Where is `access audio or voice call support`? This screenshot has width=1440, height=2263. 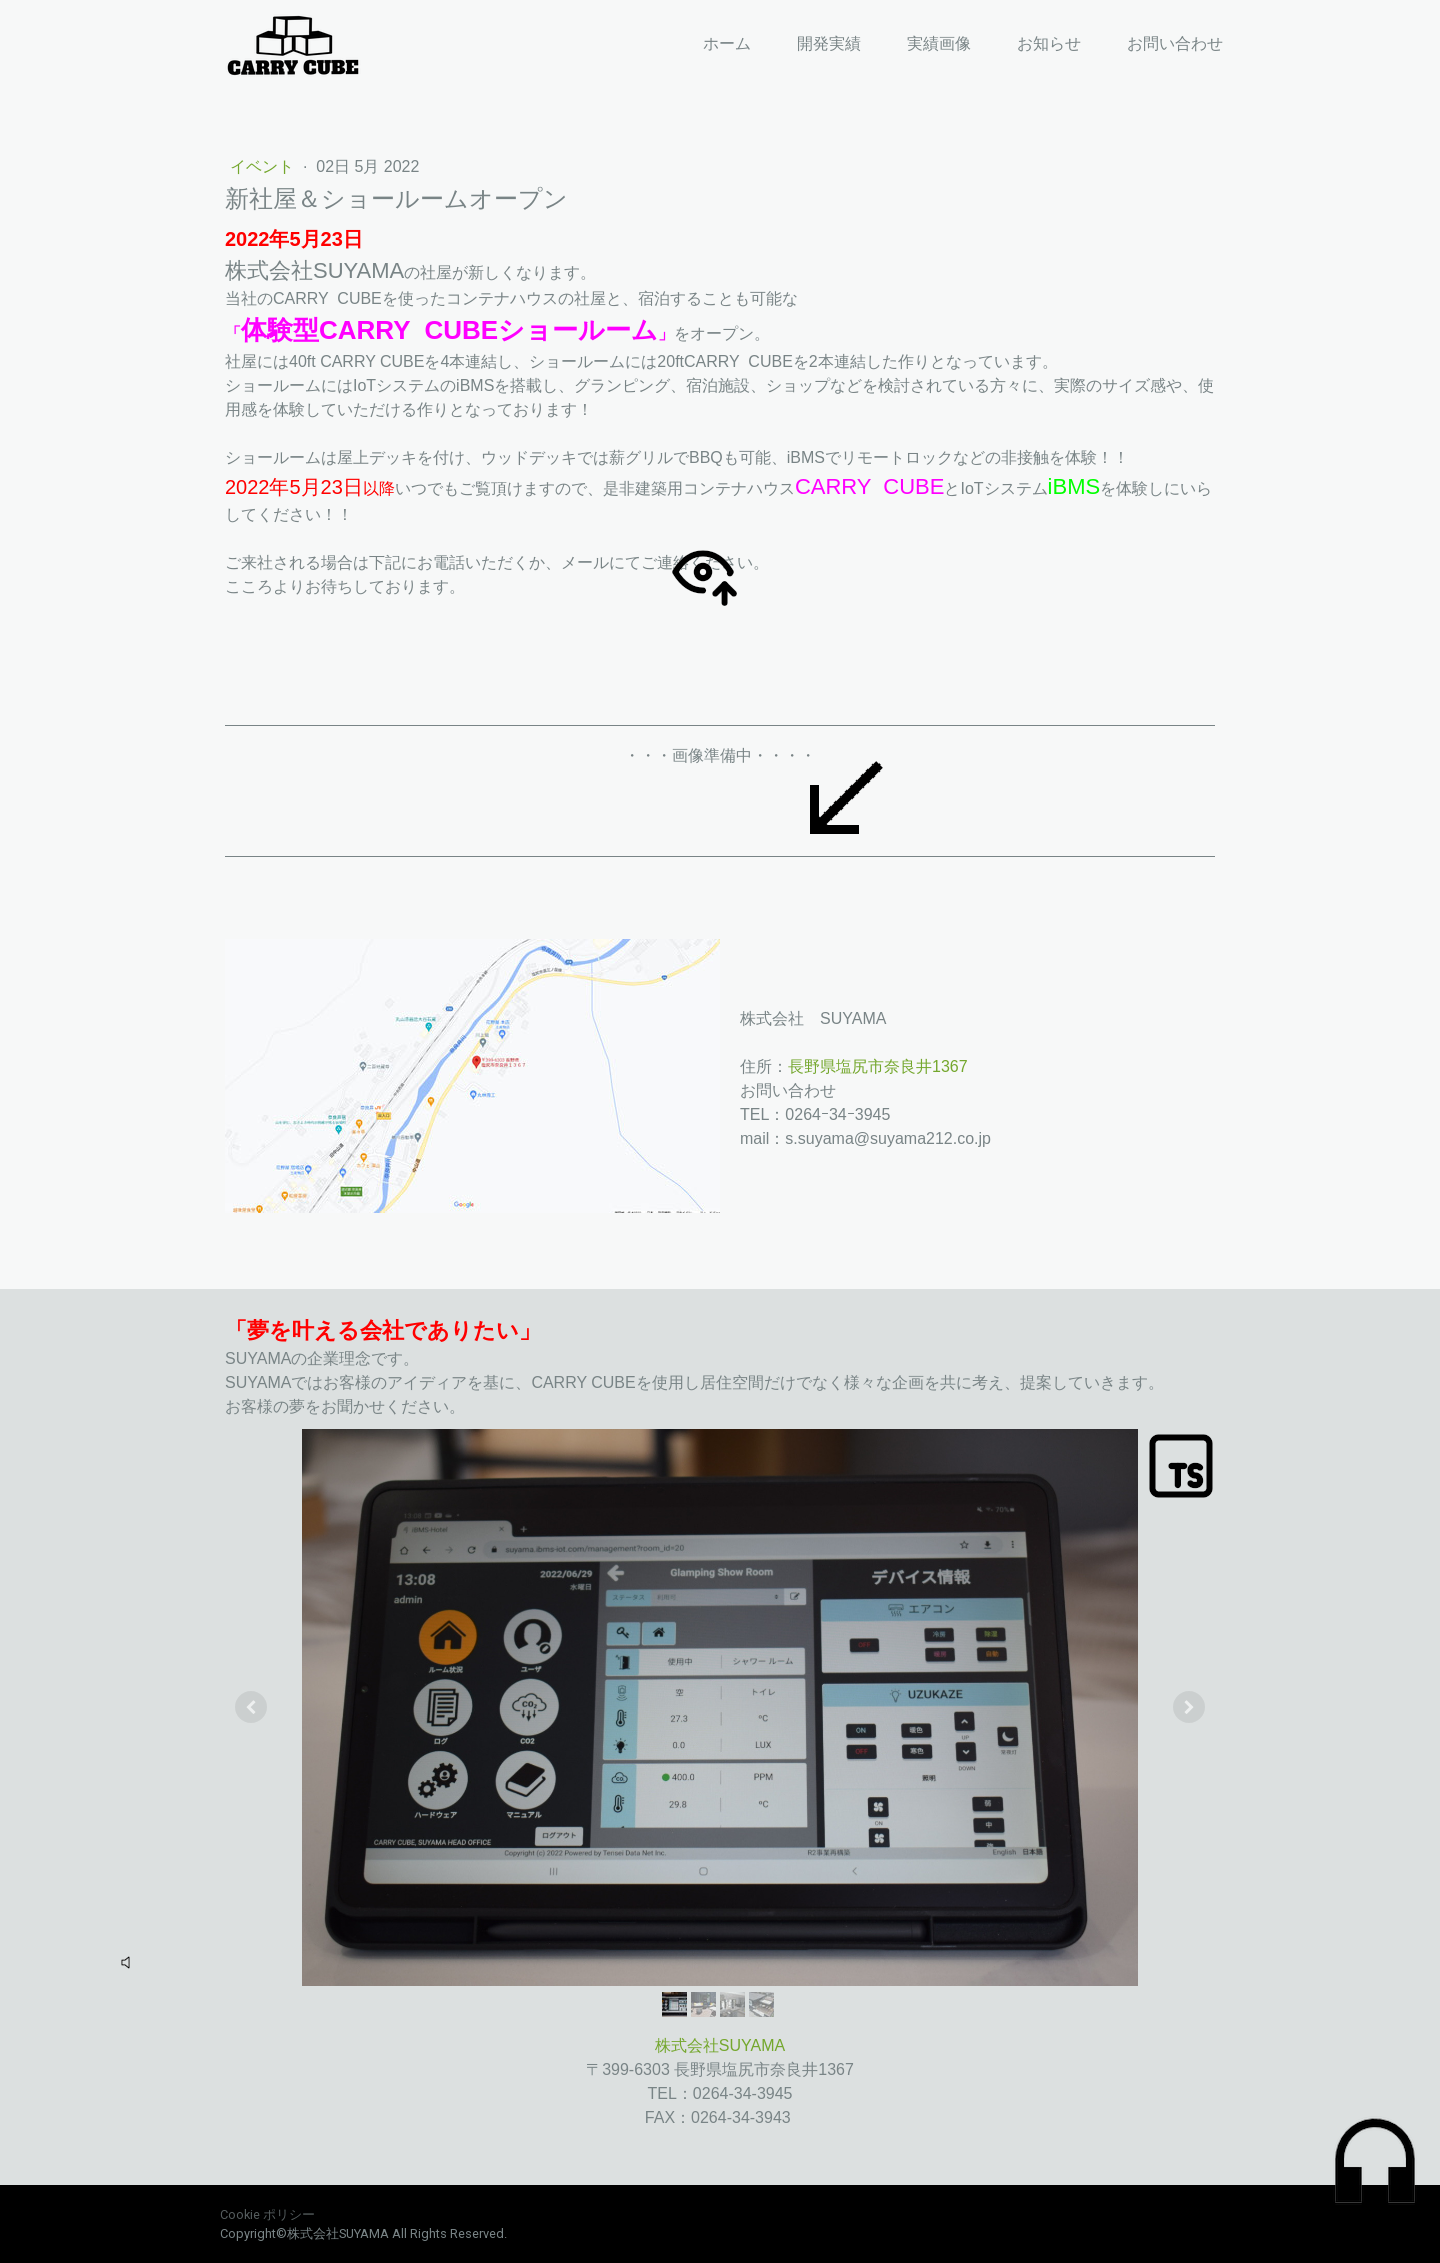 access audio or voice call support is located at coordinates (1375, 2167).